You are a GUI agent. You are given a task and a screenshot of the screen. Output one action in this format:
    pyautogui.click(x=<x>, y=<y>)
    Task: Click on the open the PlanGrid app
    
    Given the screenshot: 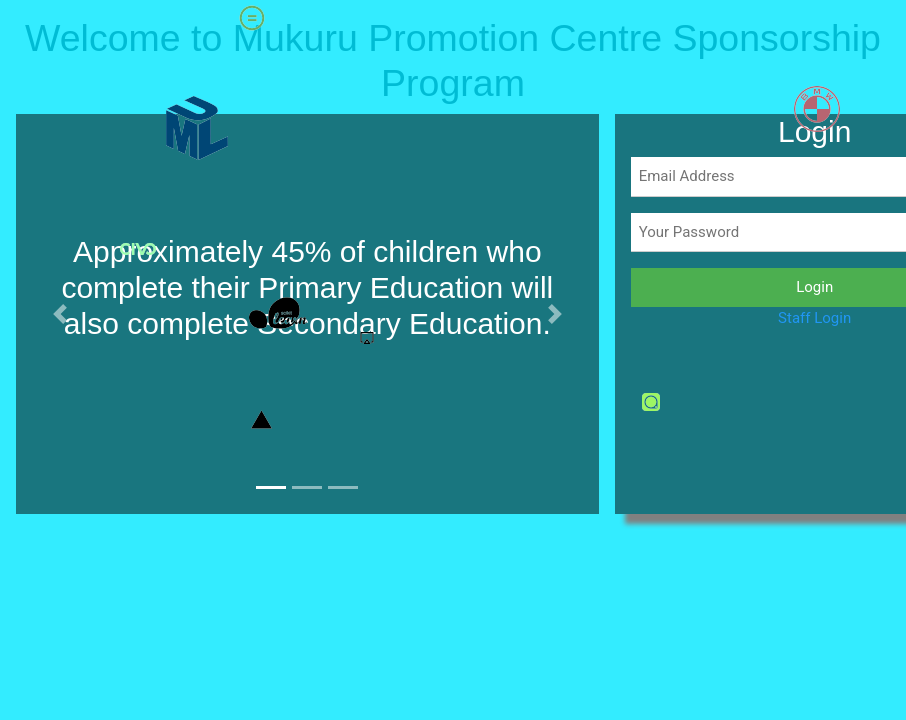 What is the action you would take?
    pyautogui.click(x=651, y=402)
    